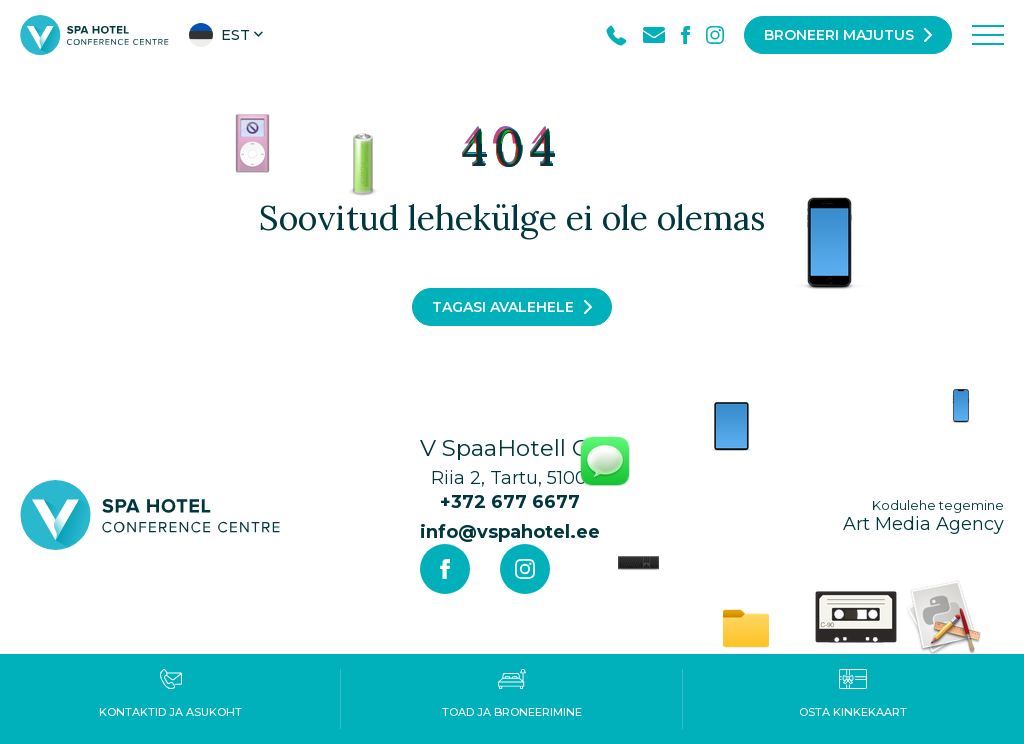 The width and height of the screenshot is (1024, 744). I want to click on pink iPod mini device icon, so click(252, 143).